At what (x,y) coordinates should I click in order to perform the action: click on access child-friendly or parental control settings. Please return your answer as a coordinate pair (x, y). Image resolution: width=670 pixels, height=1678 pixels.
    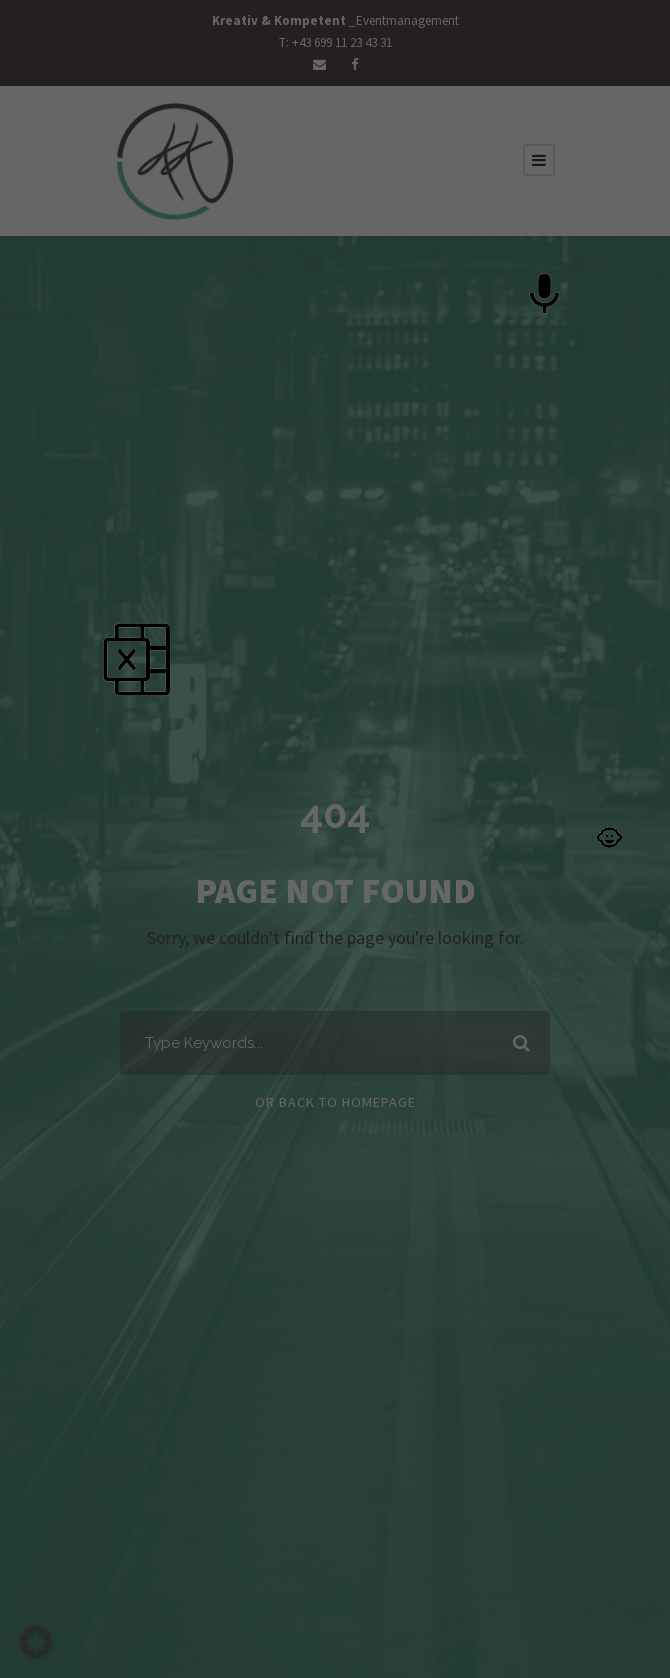
    Looking at the image, I should click on (609, 837).